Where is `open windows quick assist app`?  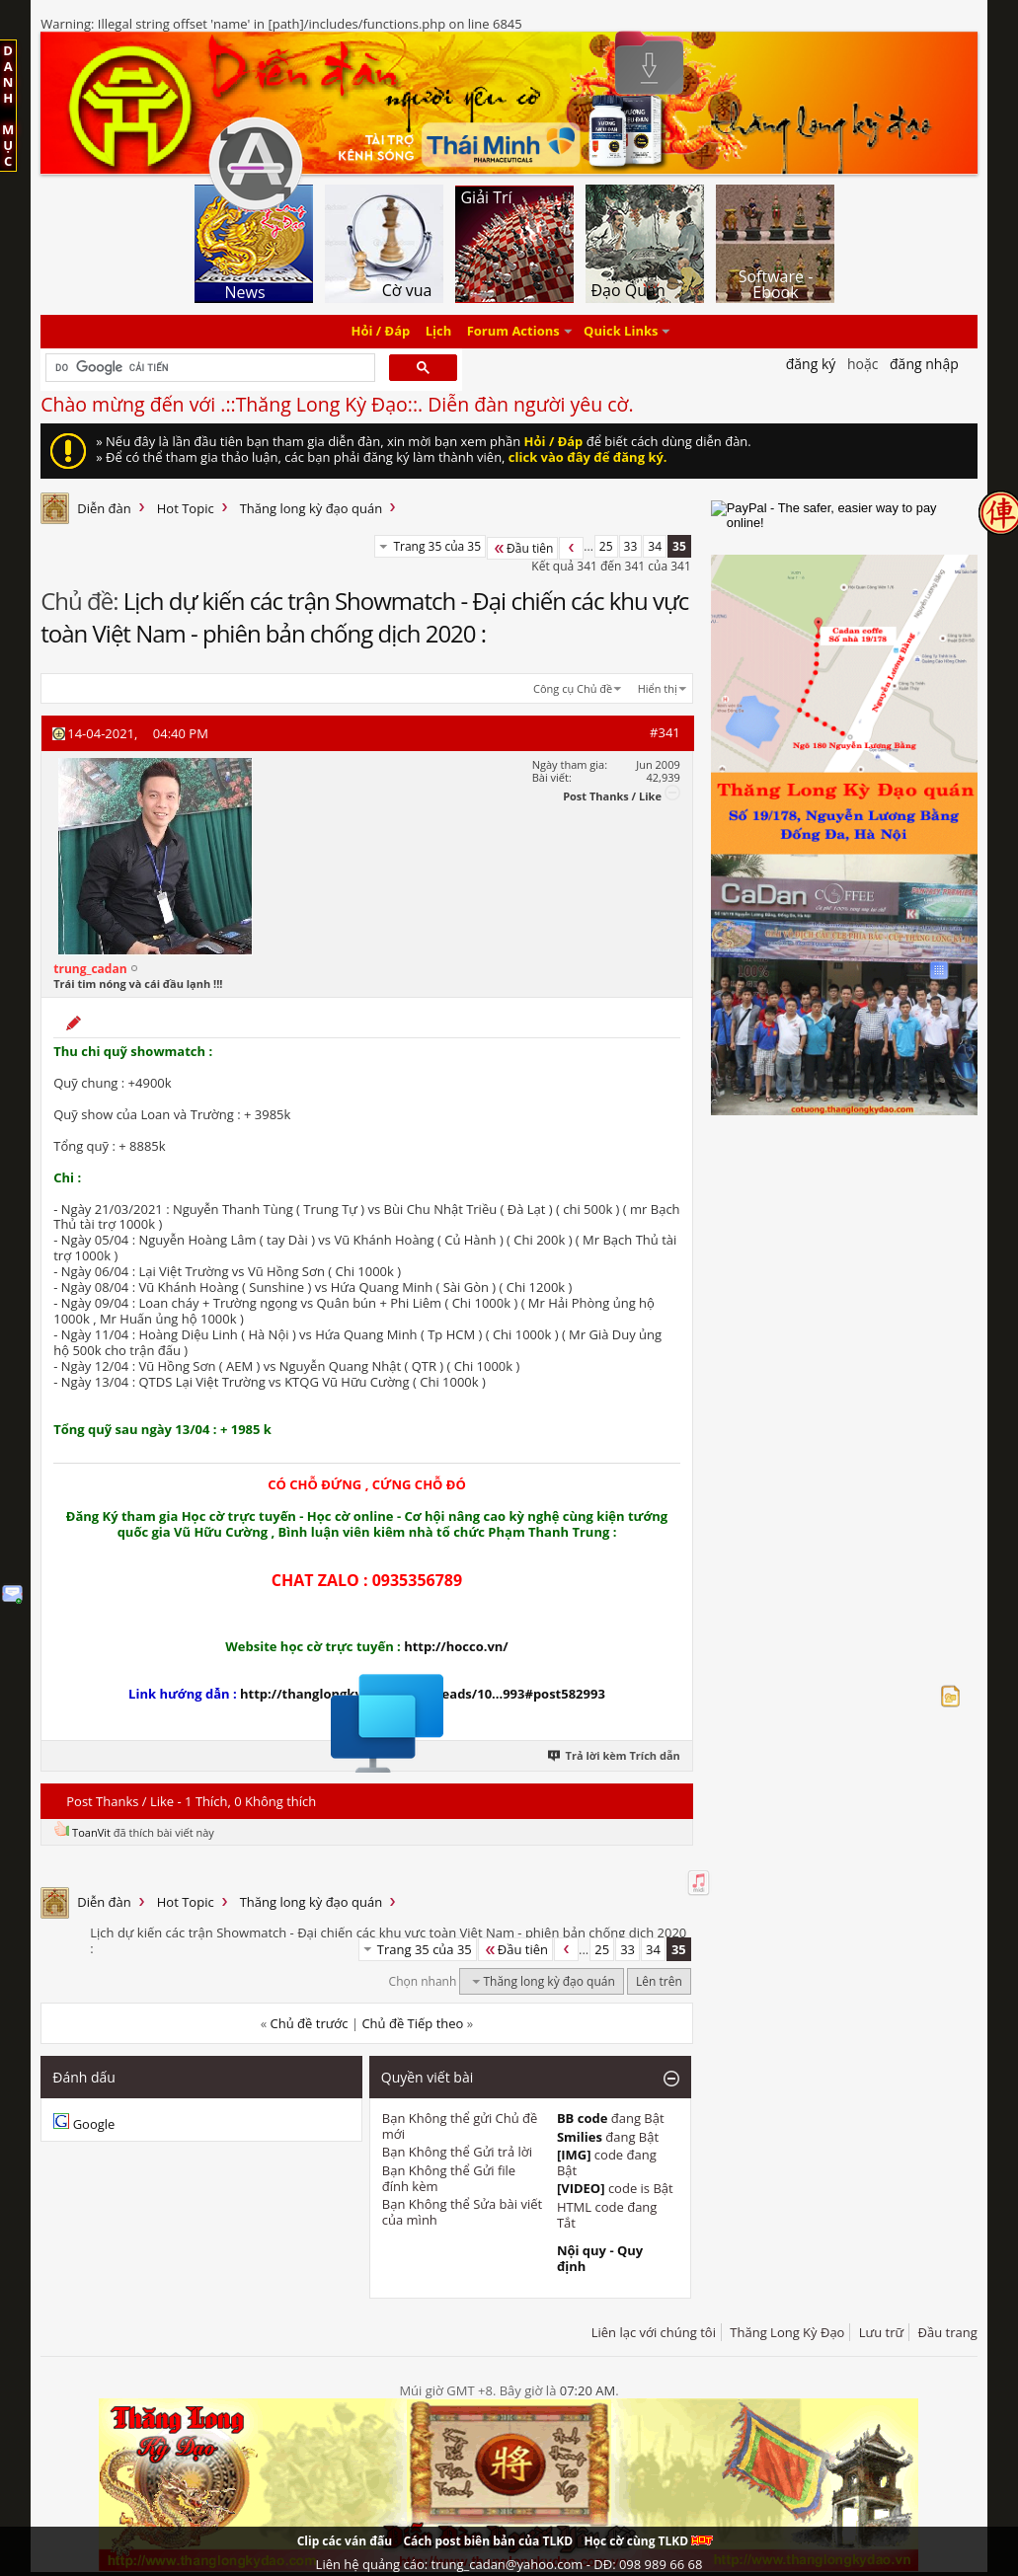
open windows quick assist app is located at coordinates (387, 1716).